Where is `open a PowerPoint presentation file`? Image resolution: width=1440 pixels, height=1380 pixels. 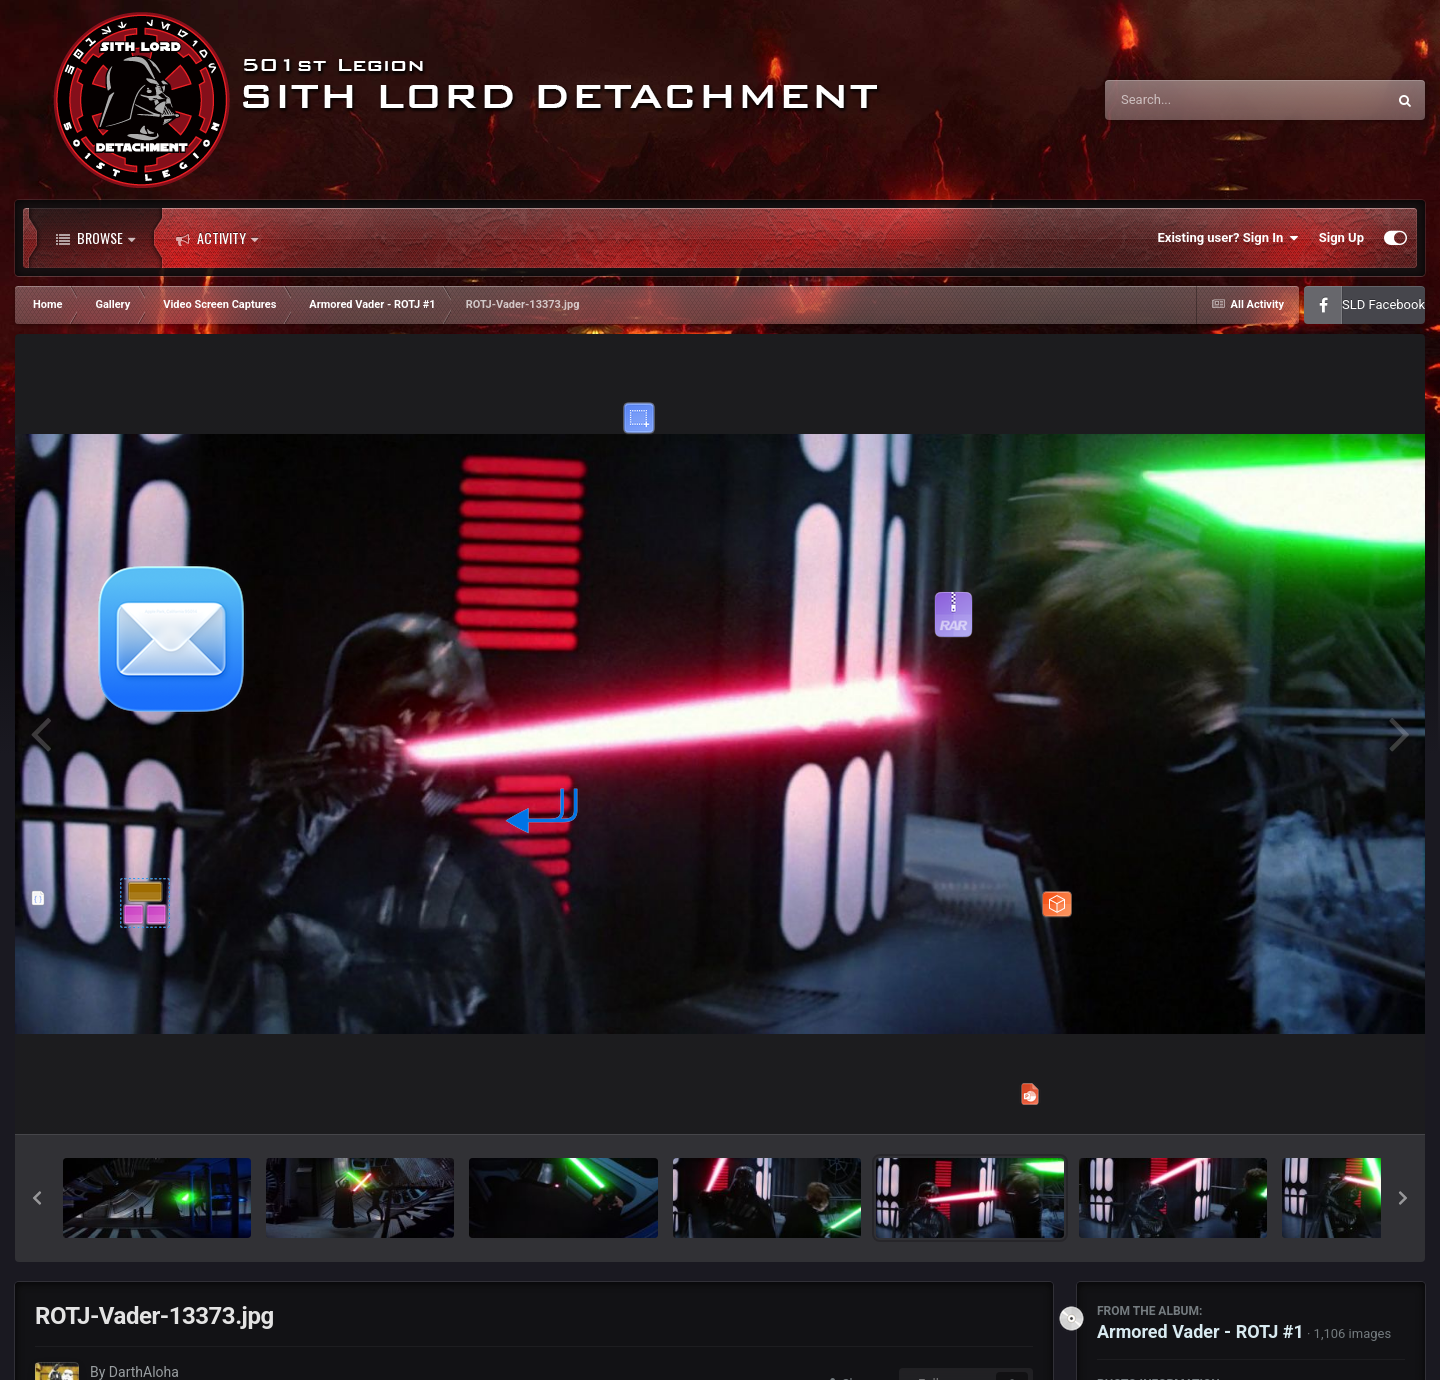
open a PowerPoint presentation file is located at coordinates (1030, 1094).